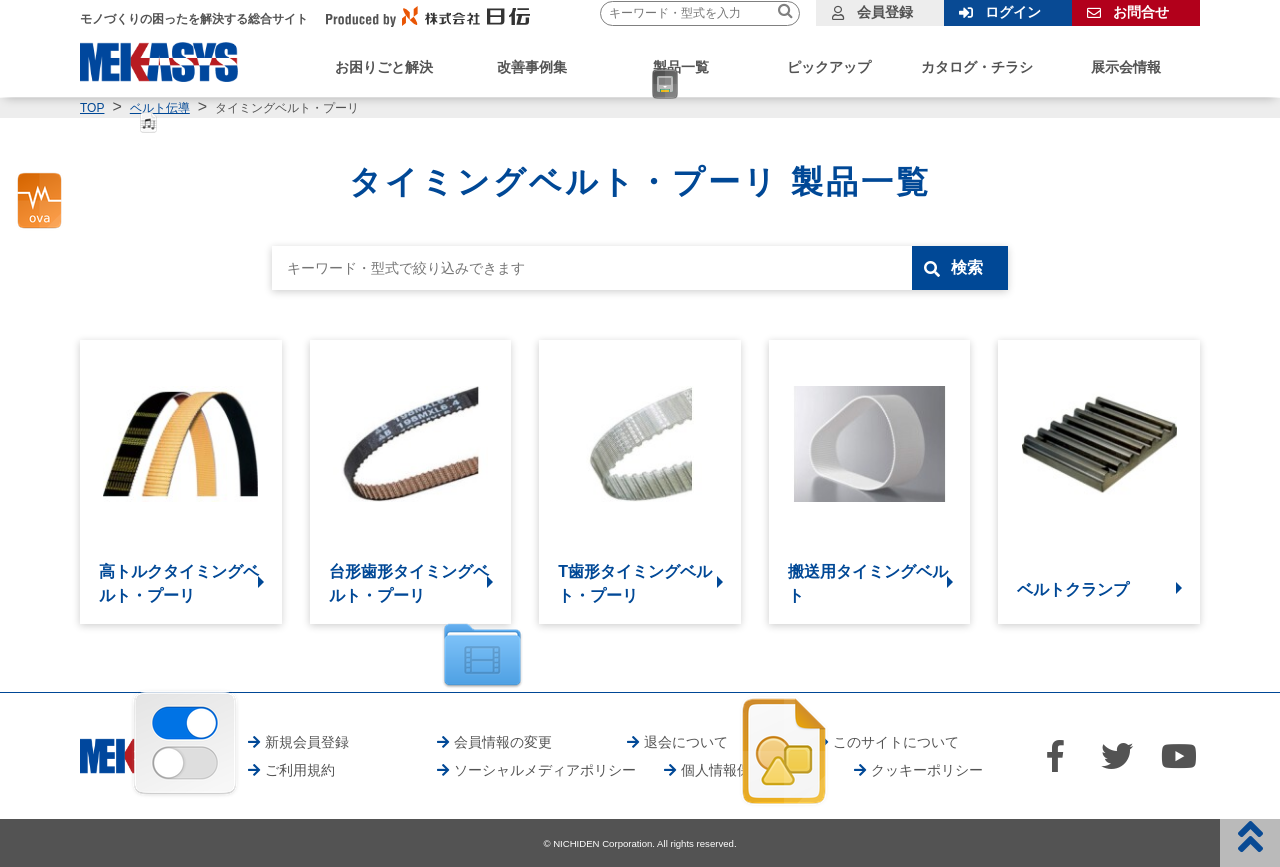 The image size is (1280, 867). I want to click on open a lilypond music notation file, so click(148, 122).